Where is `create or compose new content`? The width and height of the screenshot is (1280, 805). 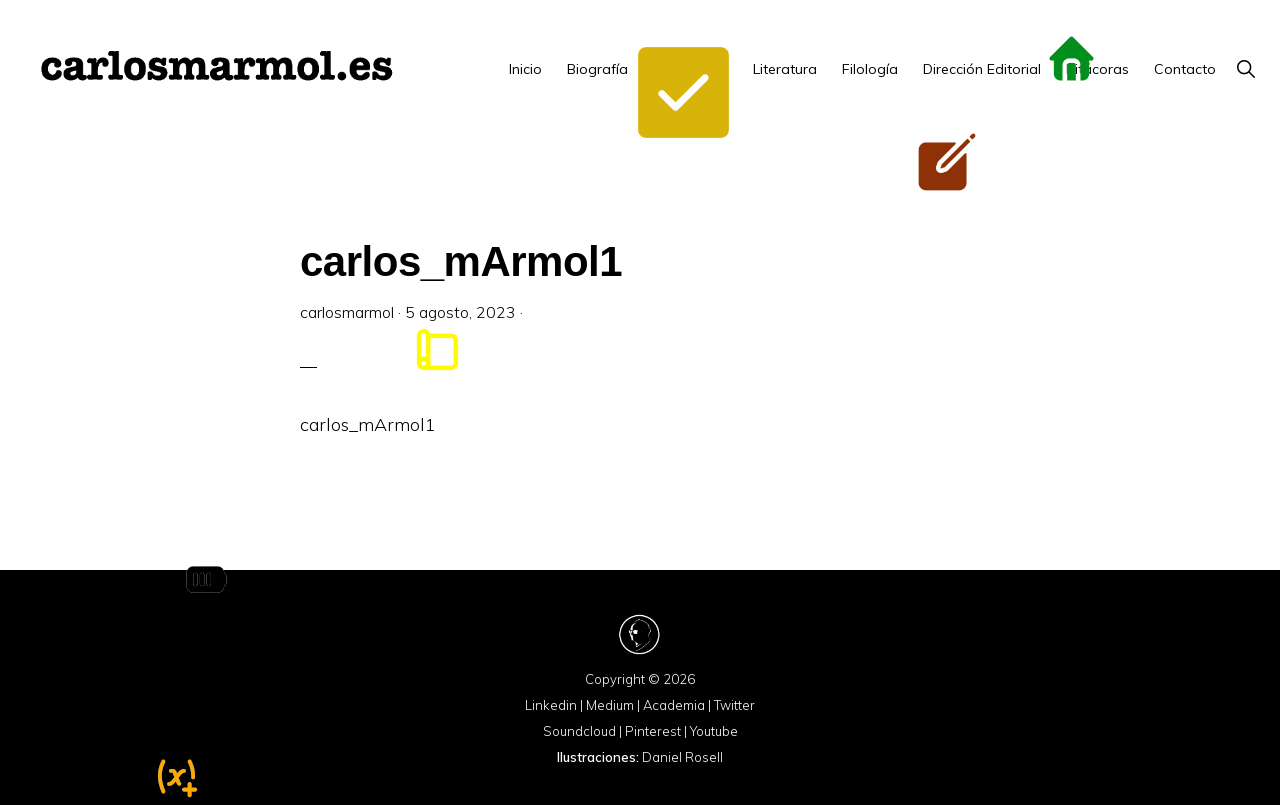
create or compose new content is located at coordinates (947, 162).